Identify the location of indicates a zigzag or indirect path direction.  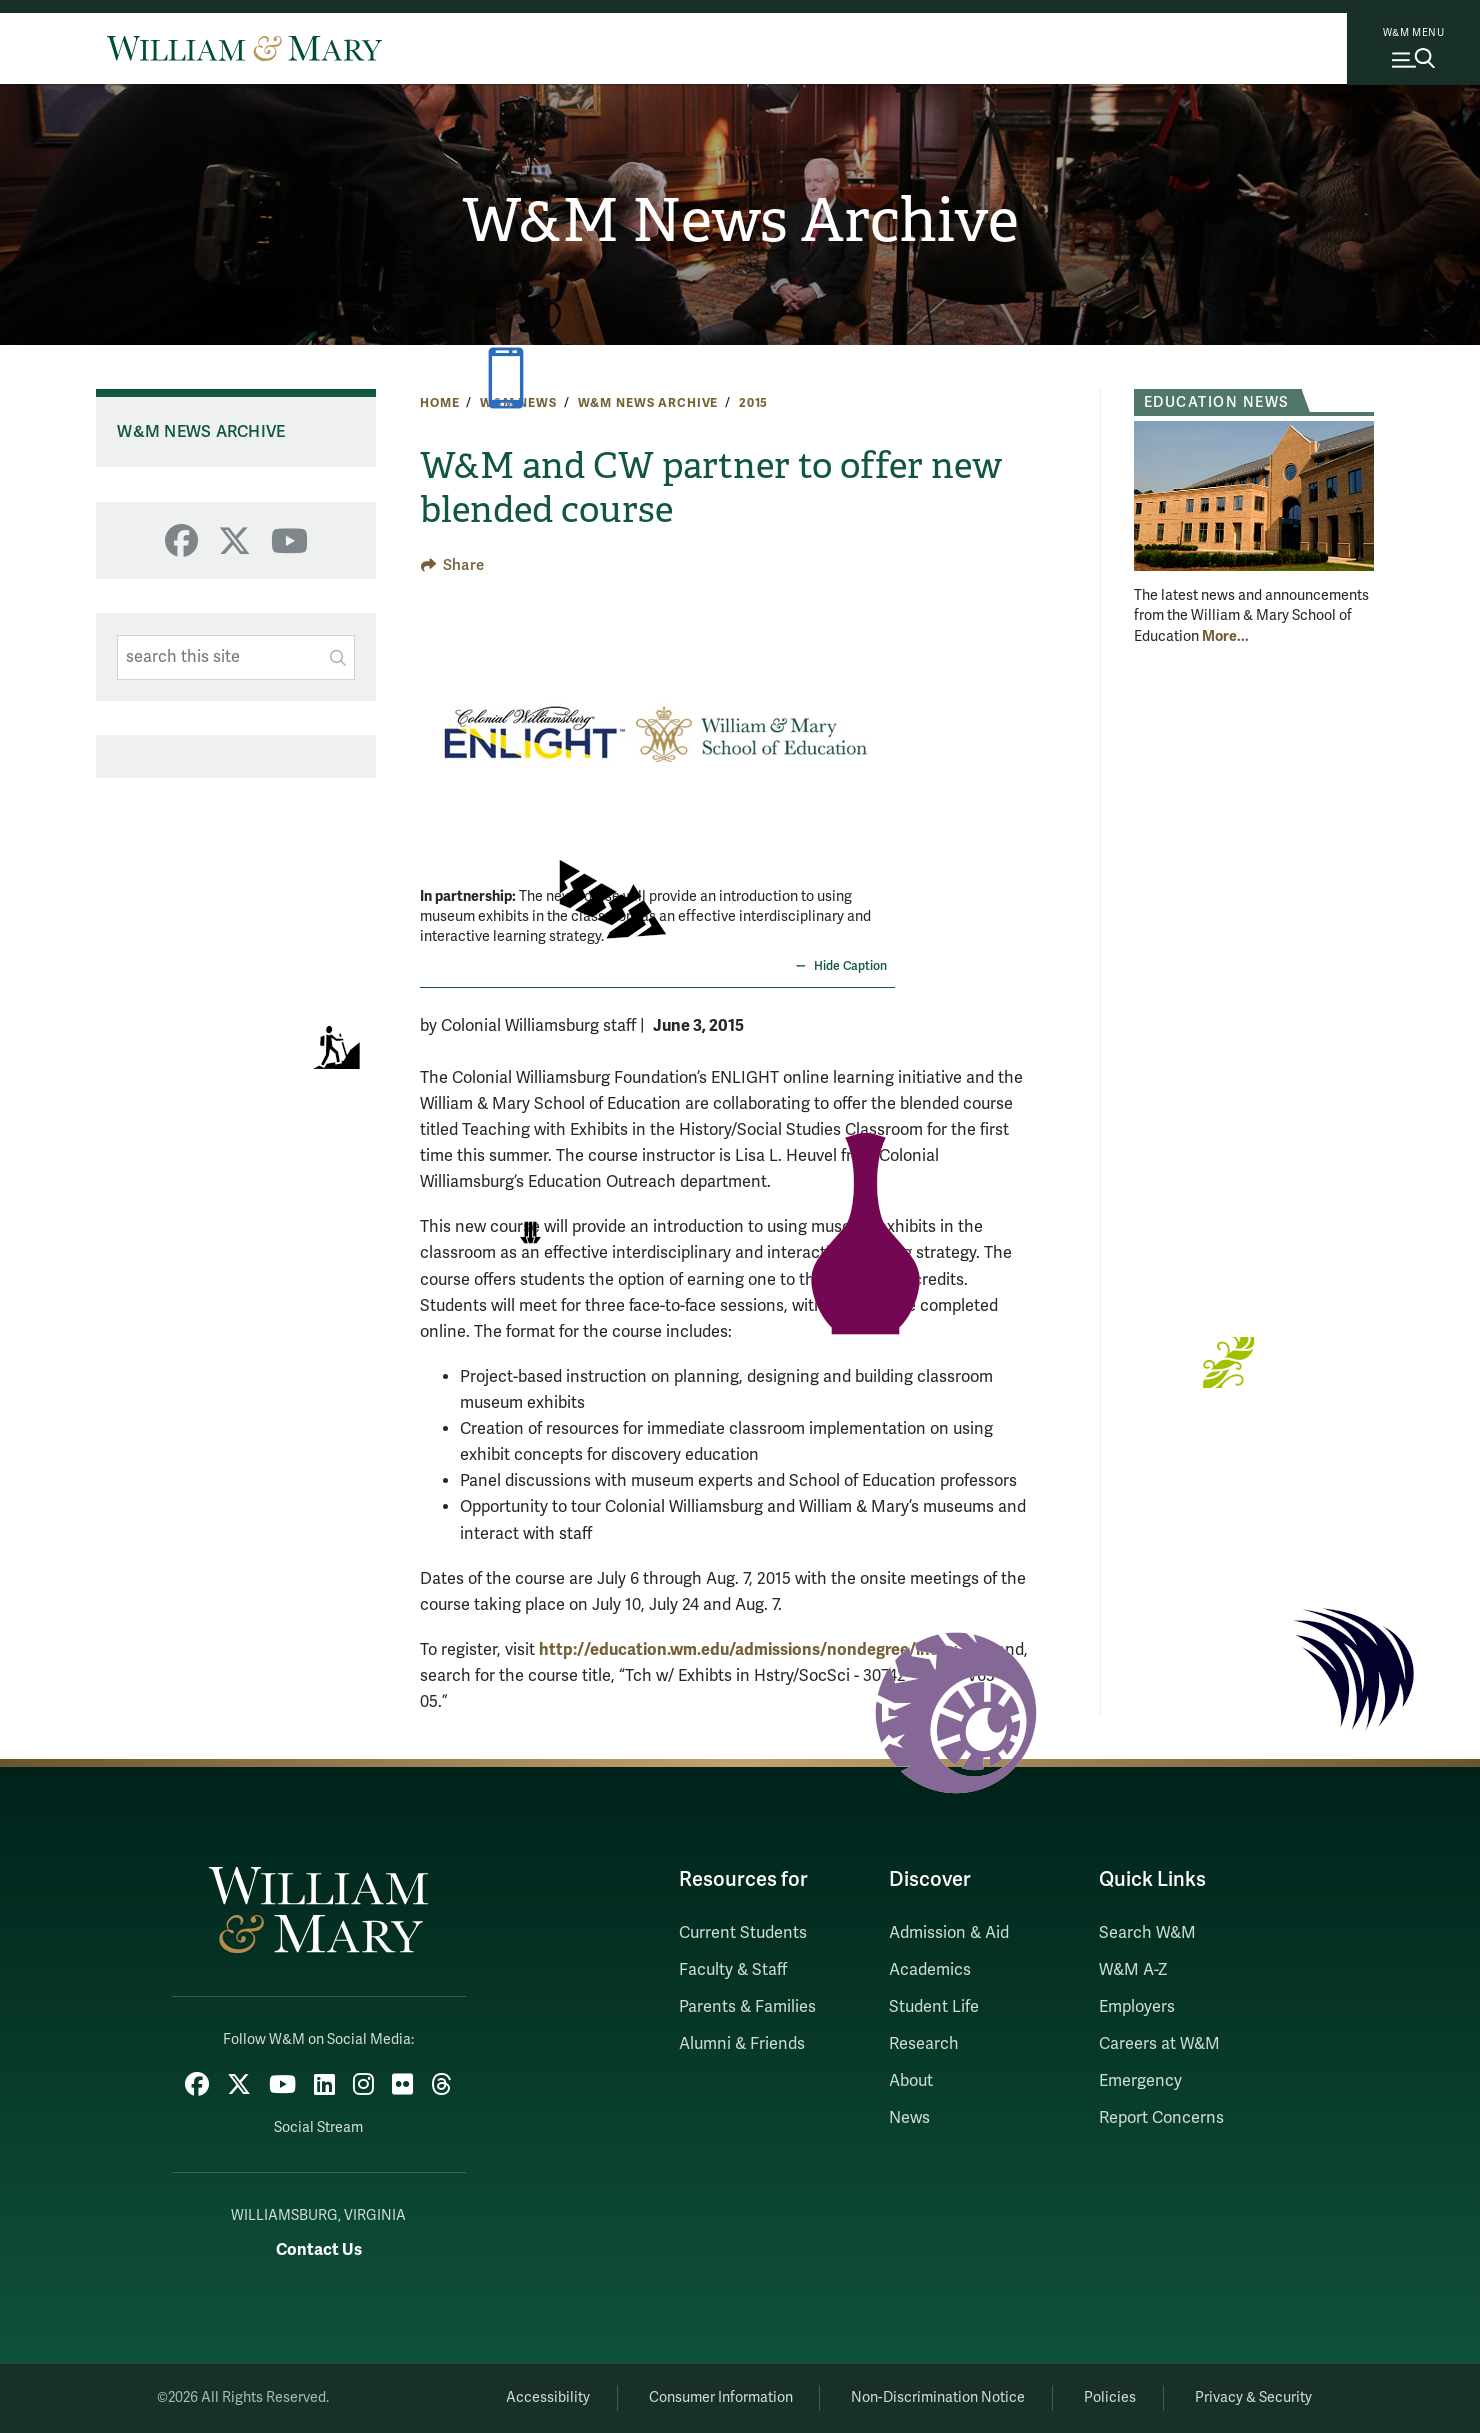
(613, 902).